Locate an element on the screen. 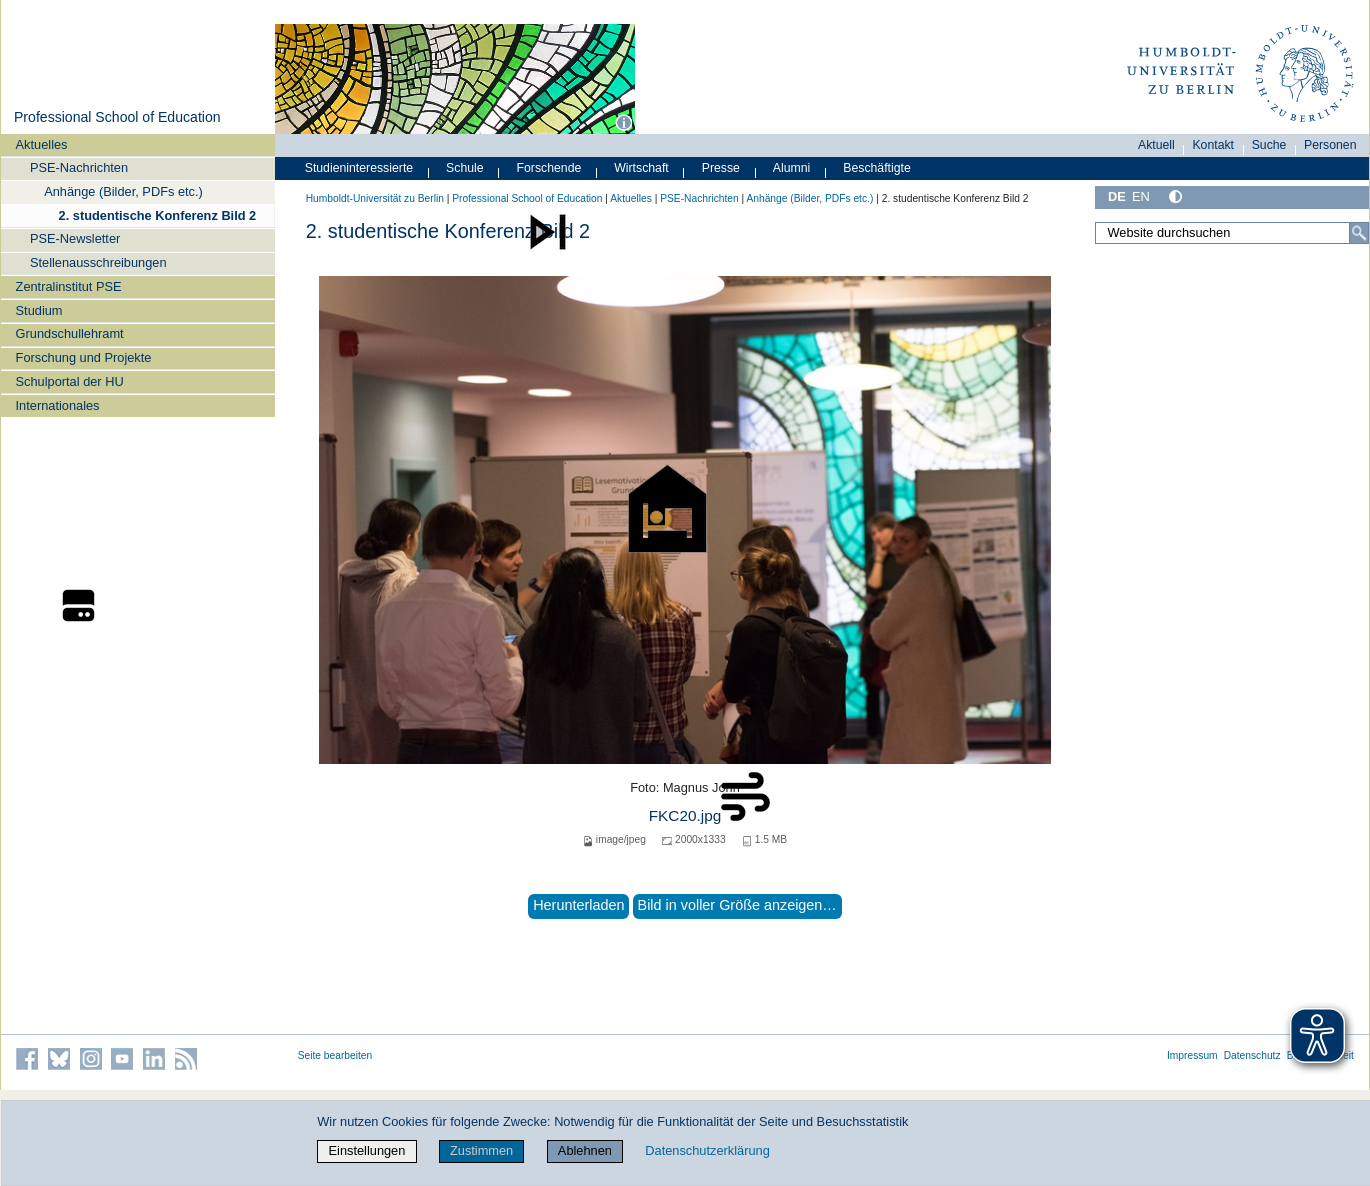  find nearby overnight shelters is located at coordinates (667, 508).